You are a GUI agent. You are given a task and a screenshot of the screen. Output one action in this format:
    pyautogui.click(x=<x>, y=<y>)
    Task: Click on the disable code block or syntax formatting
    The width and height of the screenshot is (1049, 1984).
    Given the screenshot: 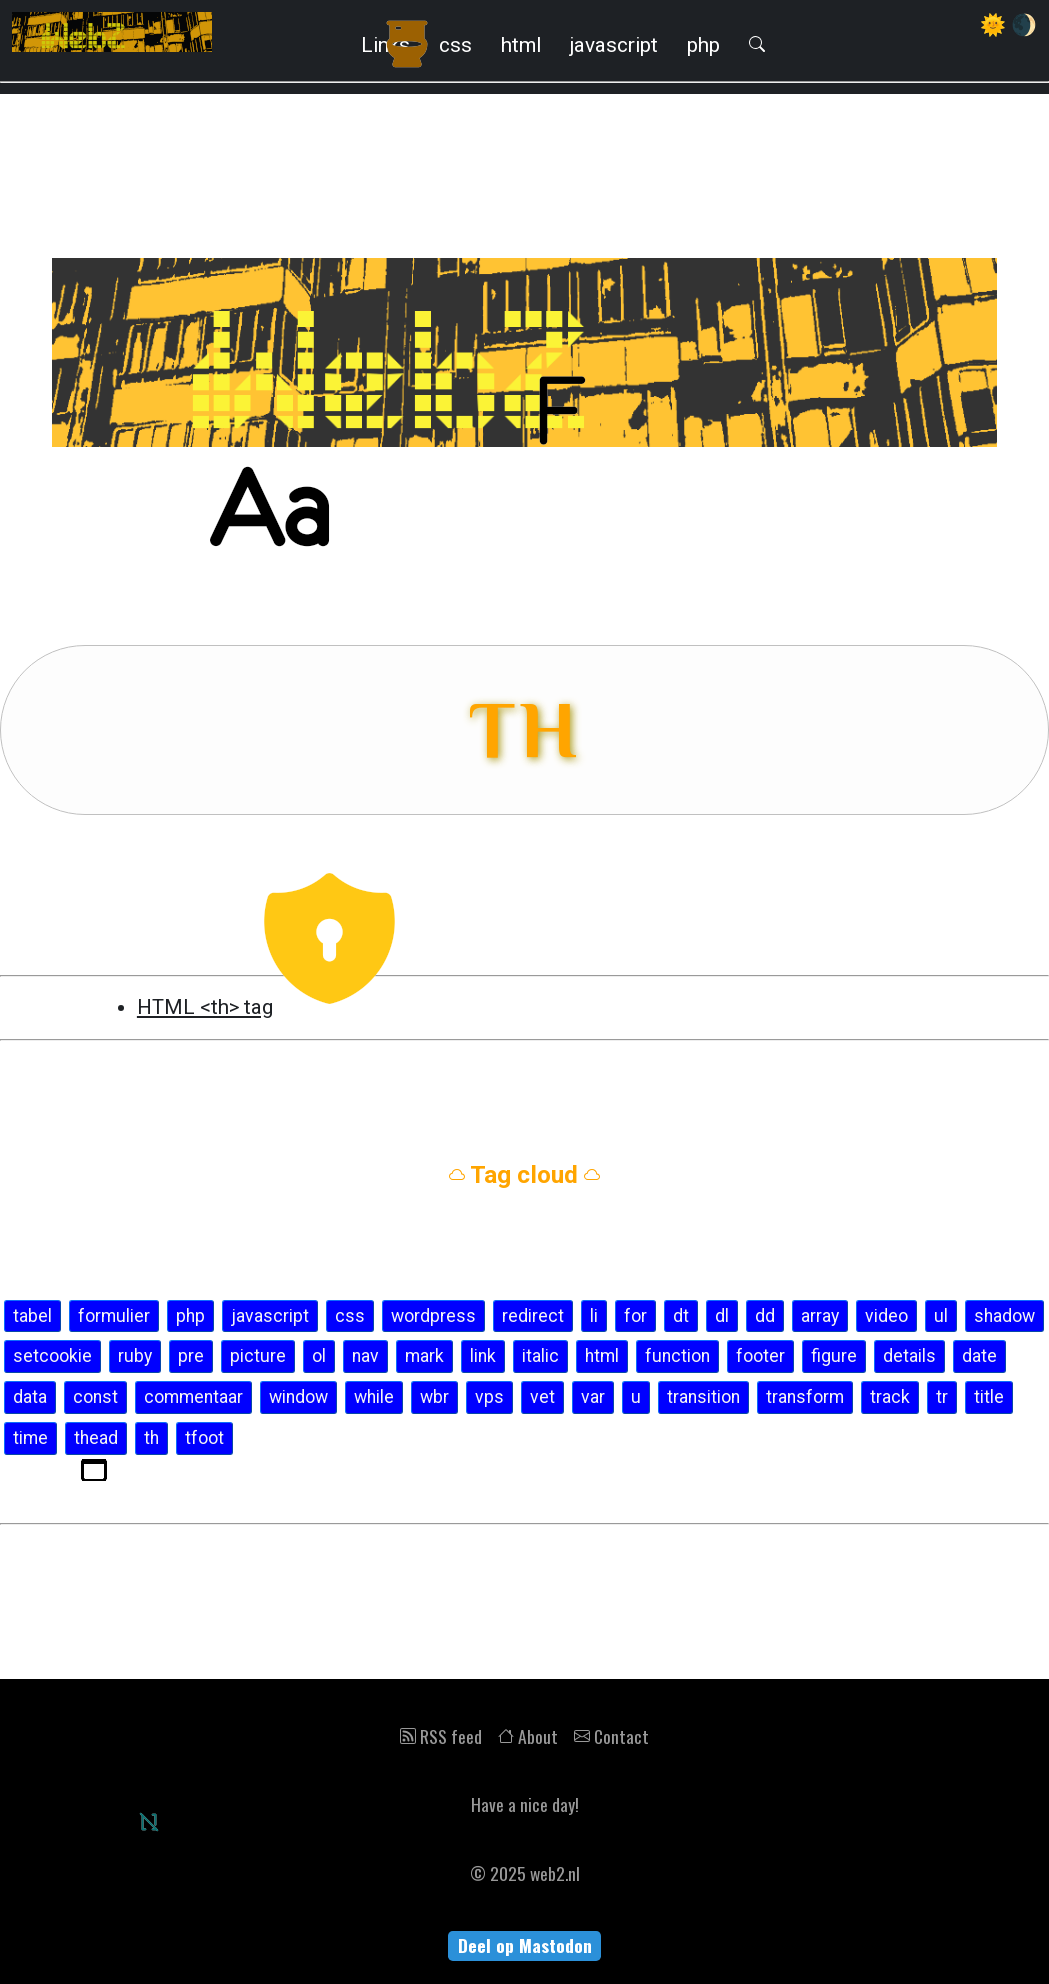 What is the action you would take?
    pyautogui.click(x=149, y=1822)
    